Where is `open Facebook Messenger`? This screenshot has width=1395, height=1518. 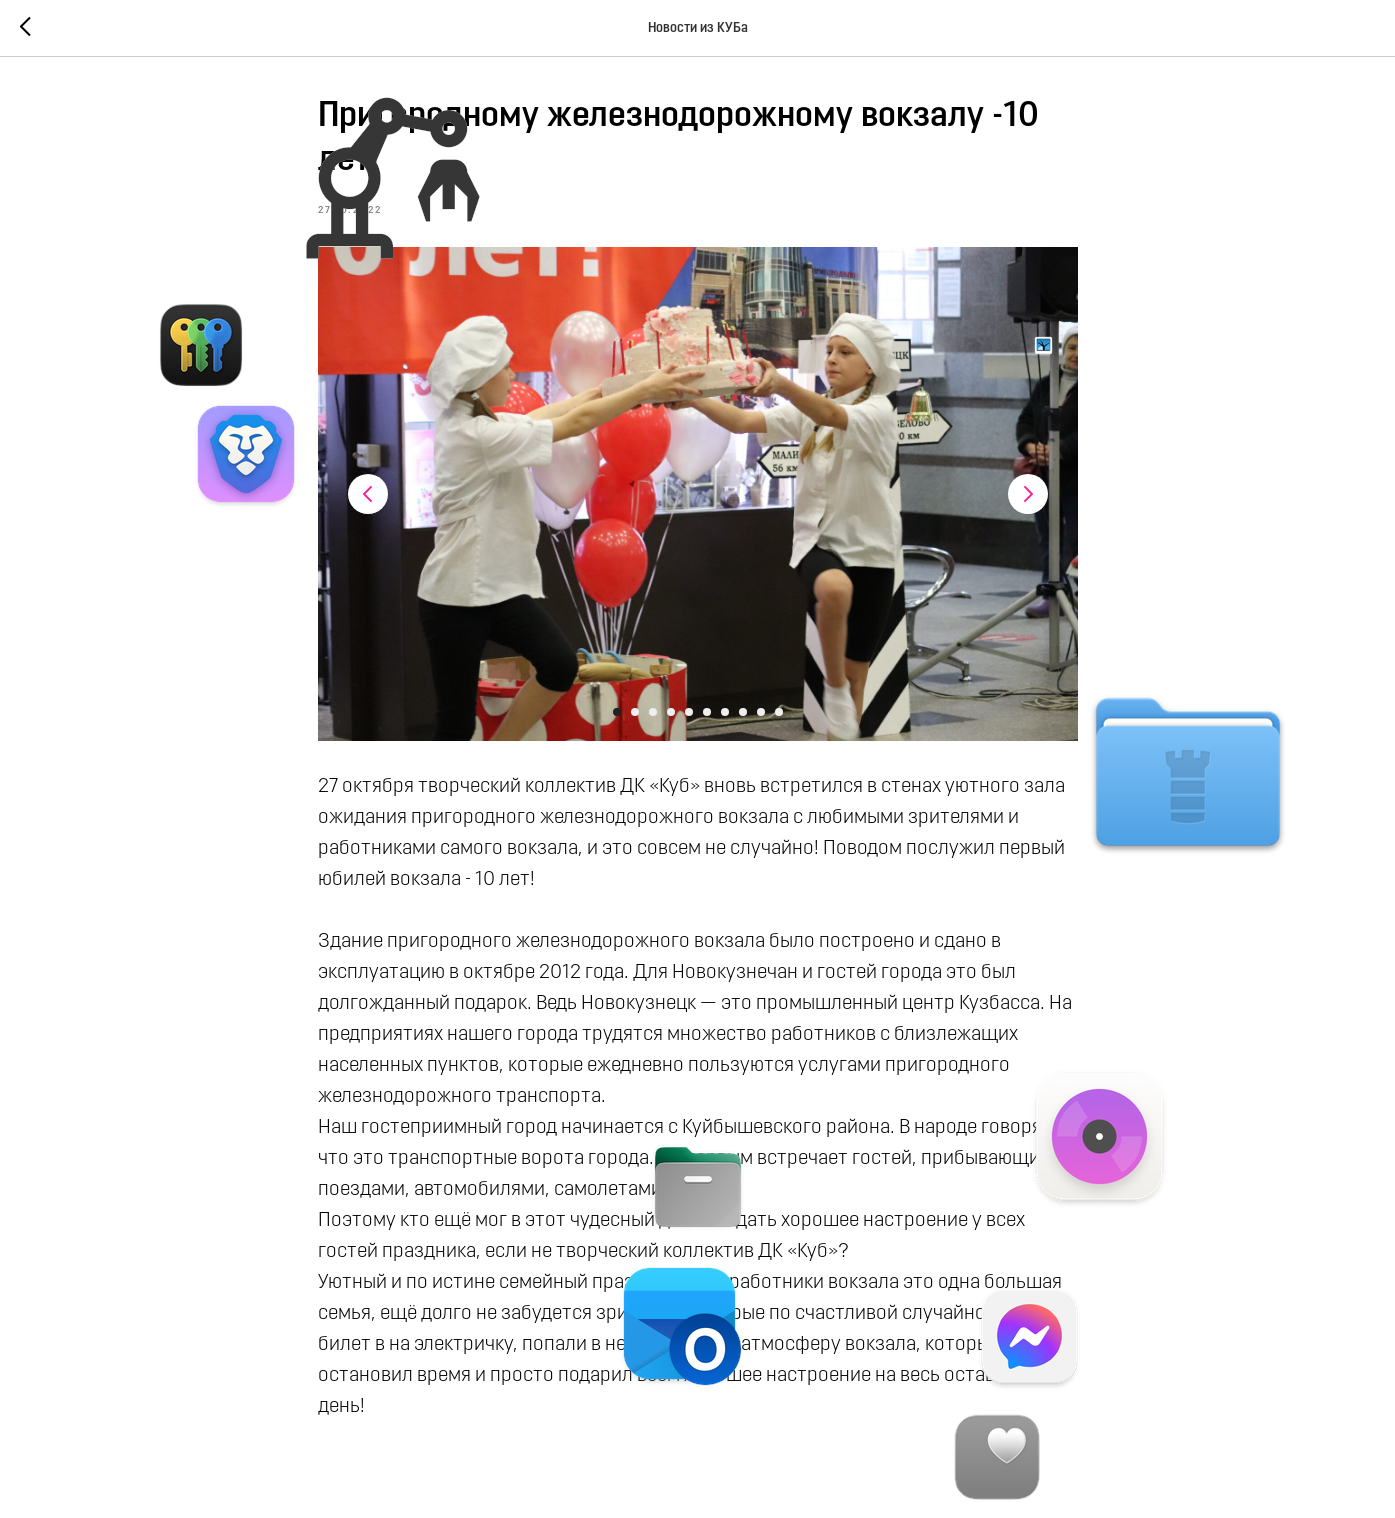
open Facebook Messenger is located at coordinates (1029, 1336).